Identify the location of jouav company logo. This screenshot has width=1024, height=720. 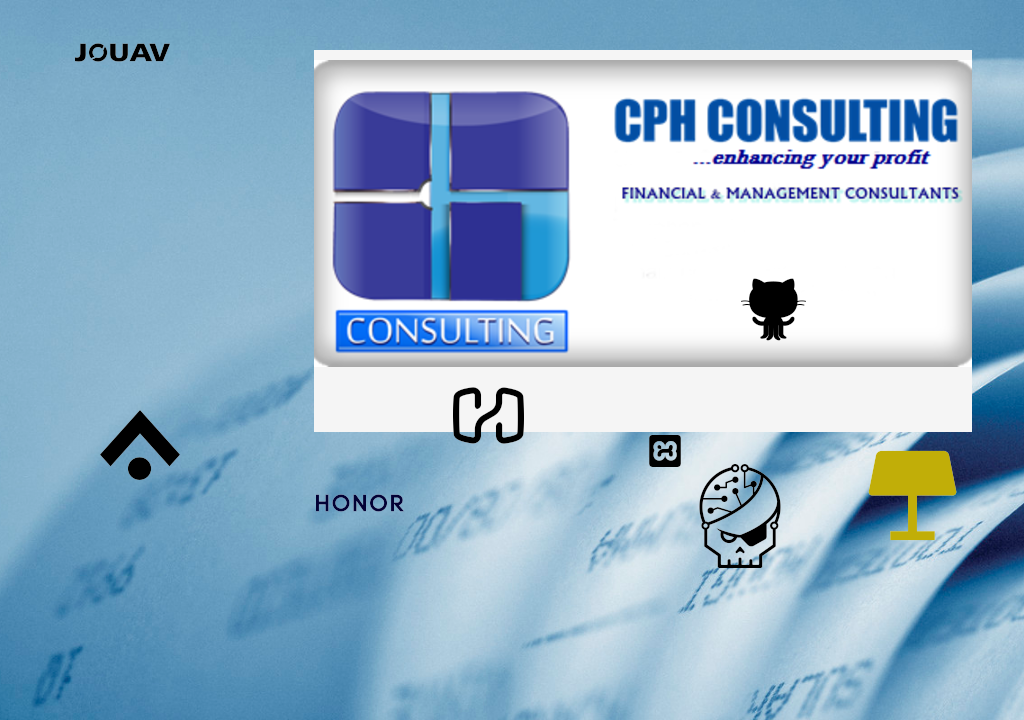
(122, 52).